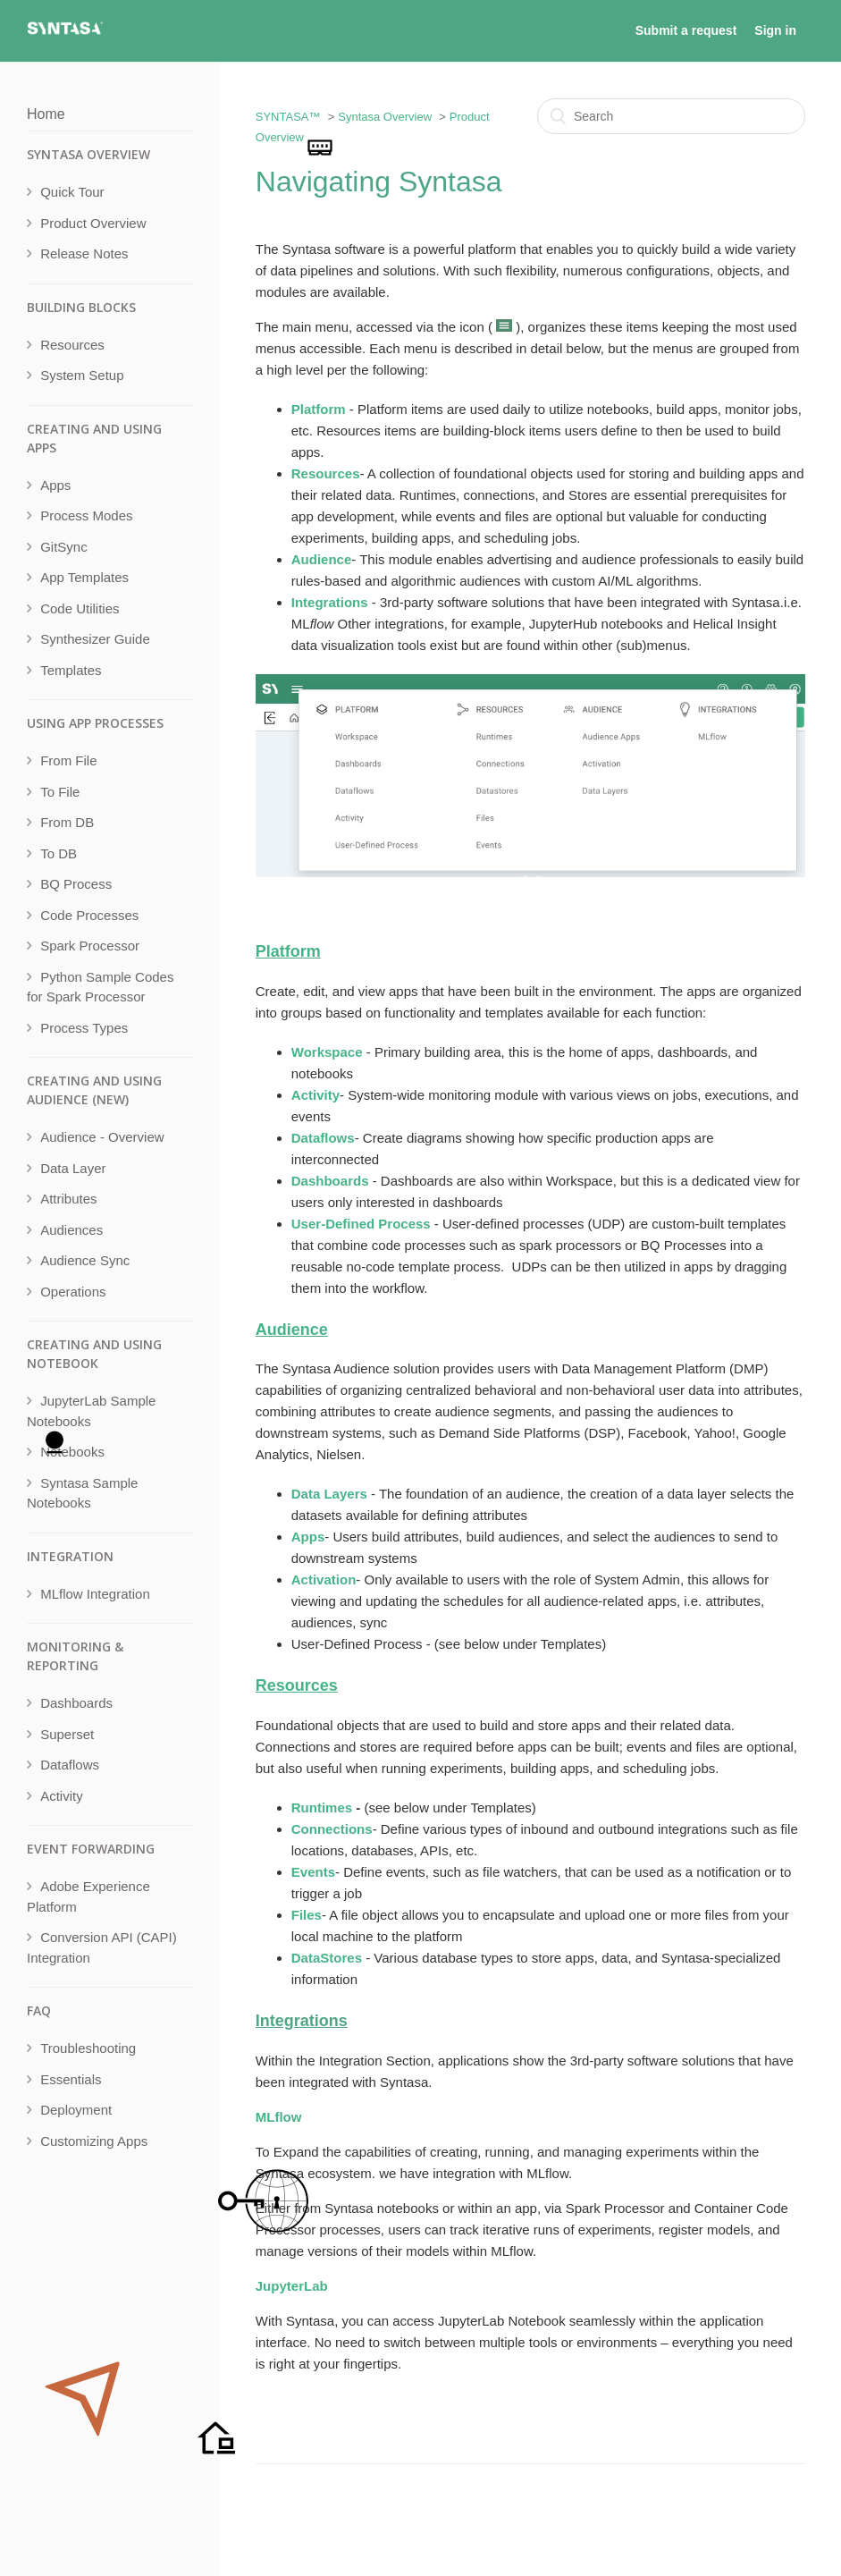 The height and width of the screenshot is (2576, 841). Describe the element at coordinates (263, 2200) in the screenshot. I see `sign in with webauthn passwordless authentication` at that location.